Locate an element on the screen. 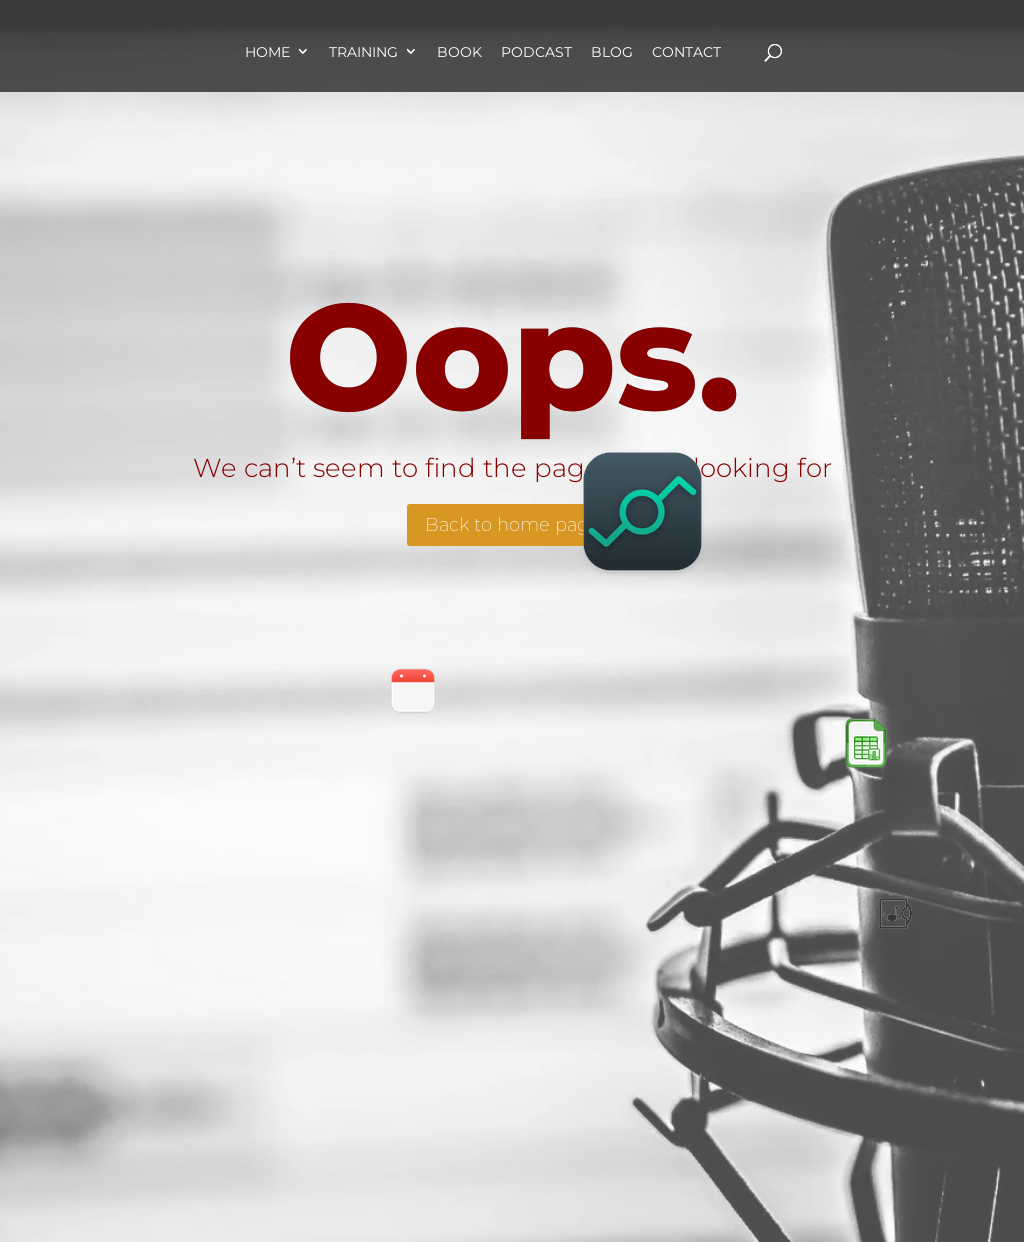 The image size is (1024, 1242). open a spreadsheet template file is located at coordinates (866, 743).